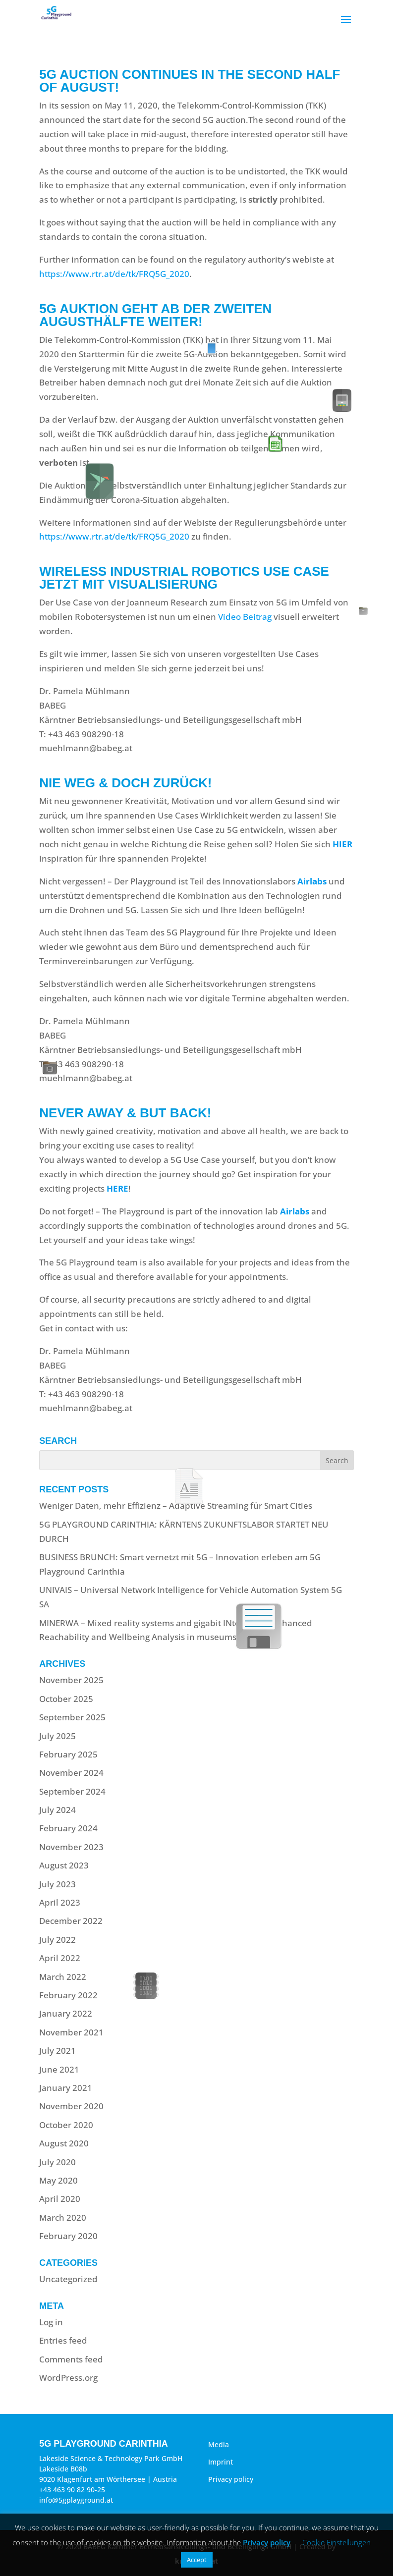 The width and height of the screenshot is (393, 2576). What do you see at coordinates (342, 400) in the screenshot?
I see `nintendo ds rom file` at bounding box center [342, 400].